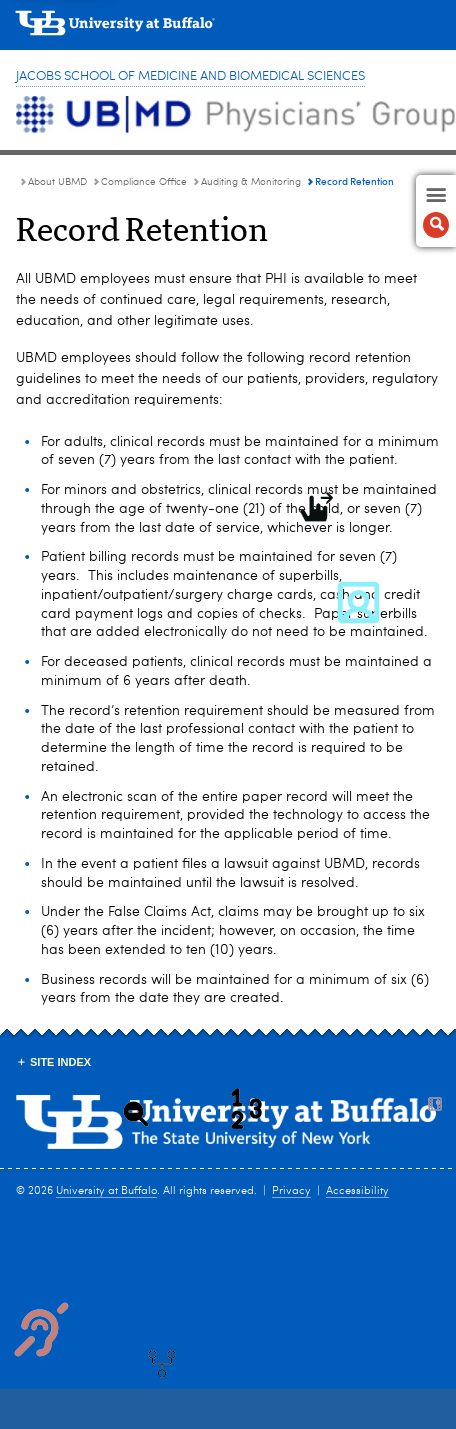 Image resolution: width=456 pixels, height=1429 pixels. I want to click on indicates deaf or hard of hearing accessibility option, so click(41, 1329).